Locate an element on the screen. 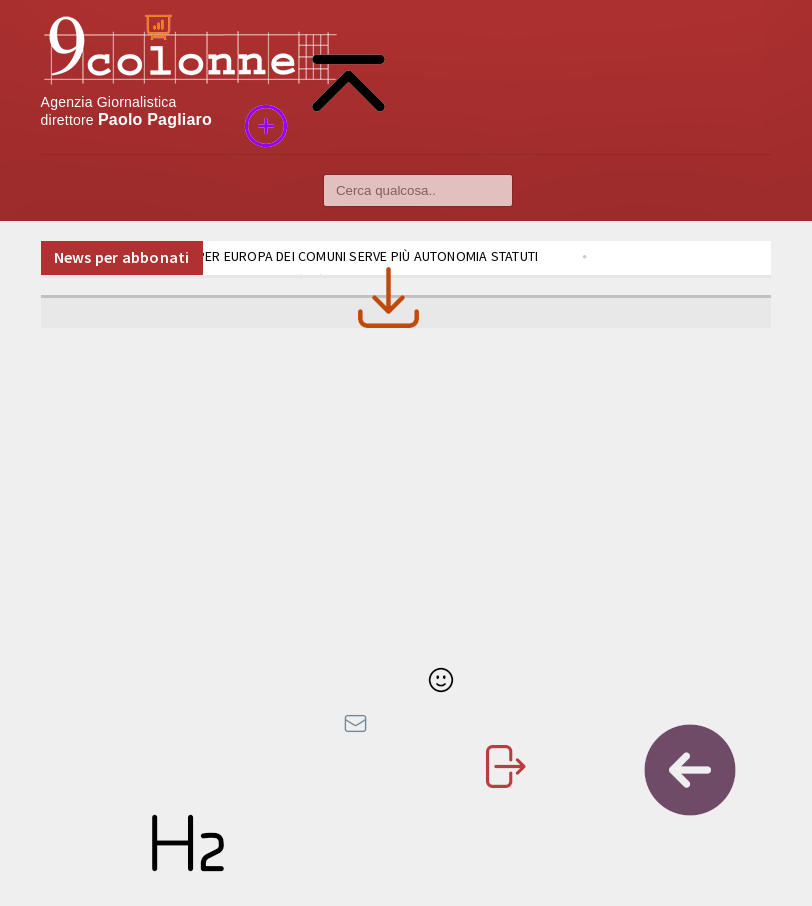  access your email inbox is located at coordinates (355, 723).